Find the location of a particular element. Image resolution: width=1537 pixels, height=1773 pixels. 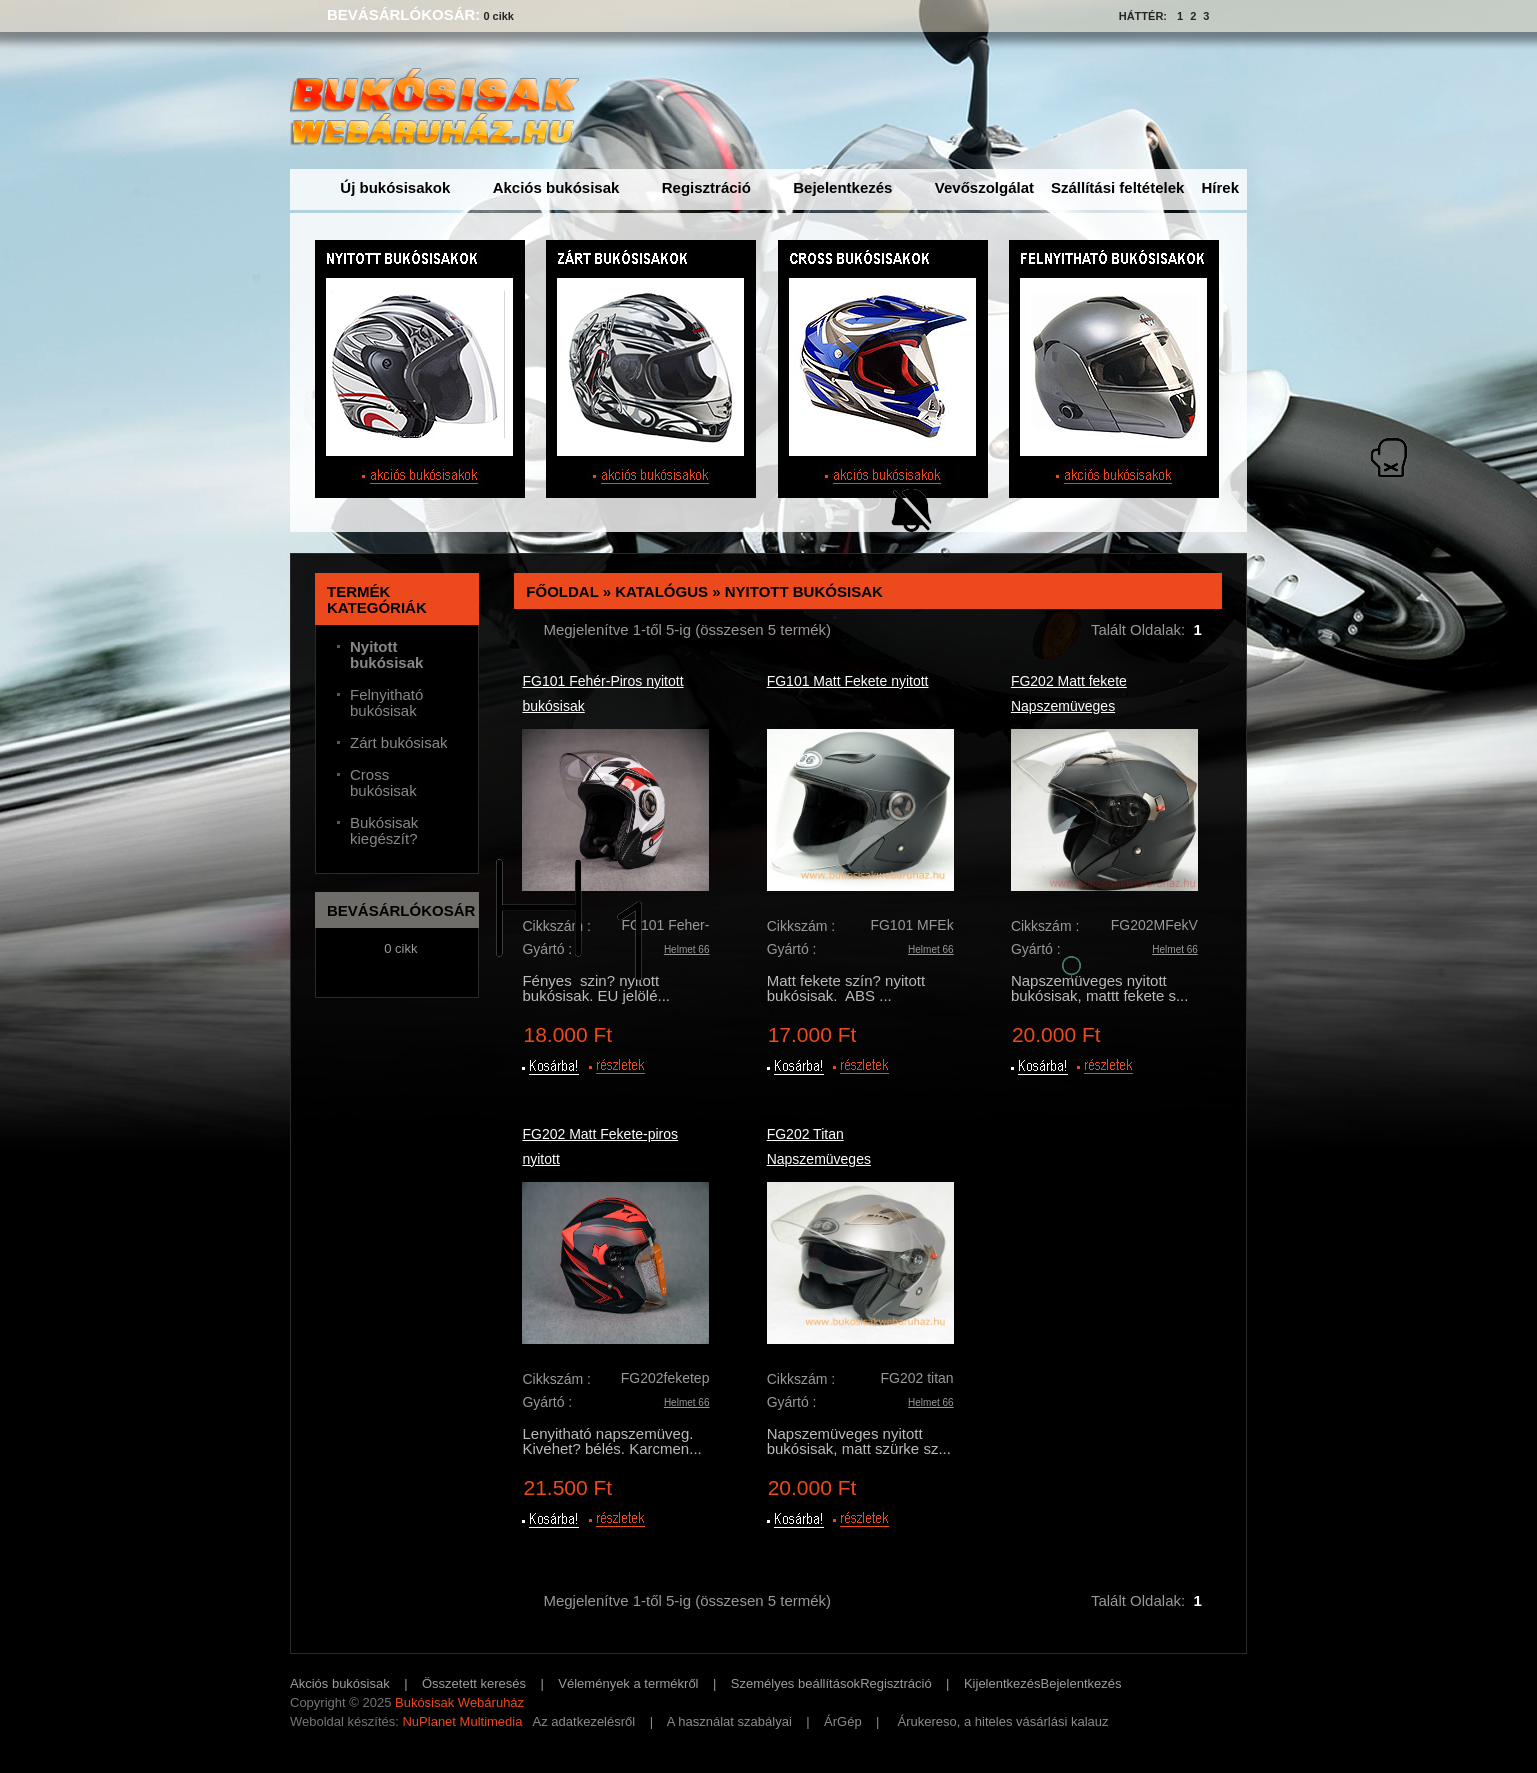

format text as heading level 1 is located at coordinates (566, 917).